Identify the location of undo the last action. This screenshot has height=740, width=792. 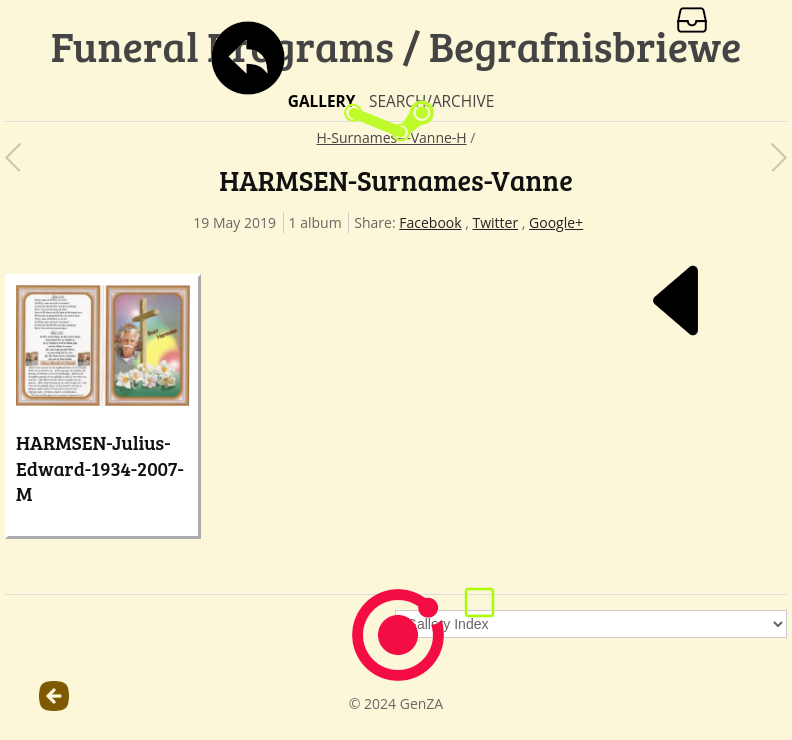
(248, 58).